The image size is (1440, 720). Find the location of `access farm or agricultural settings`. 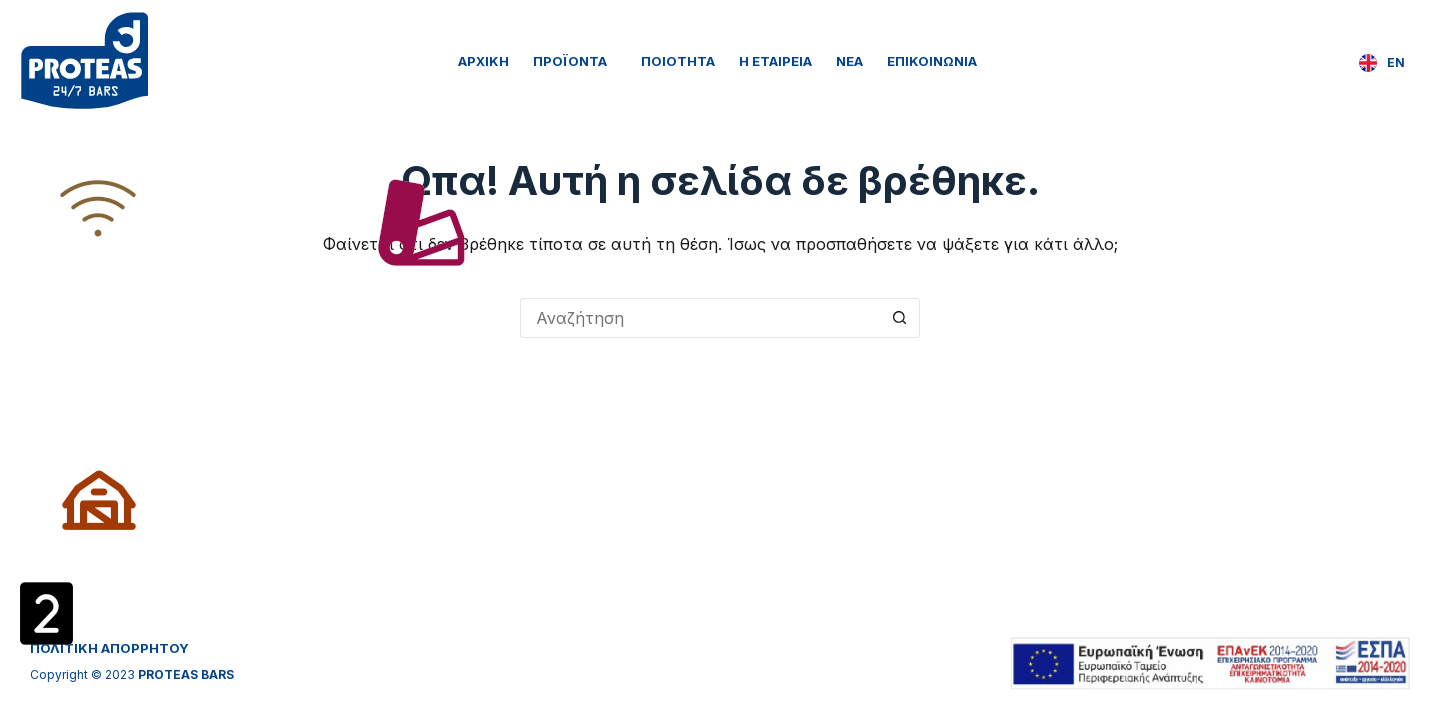

access farm or agricultural settings is located at coordinates (99, 505).